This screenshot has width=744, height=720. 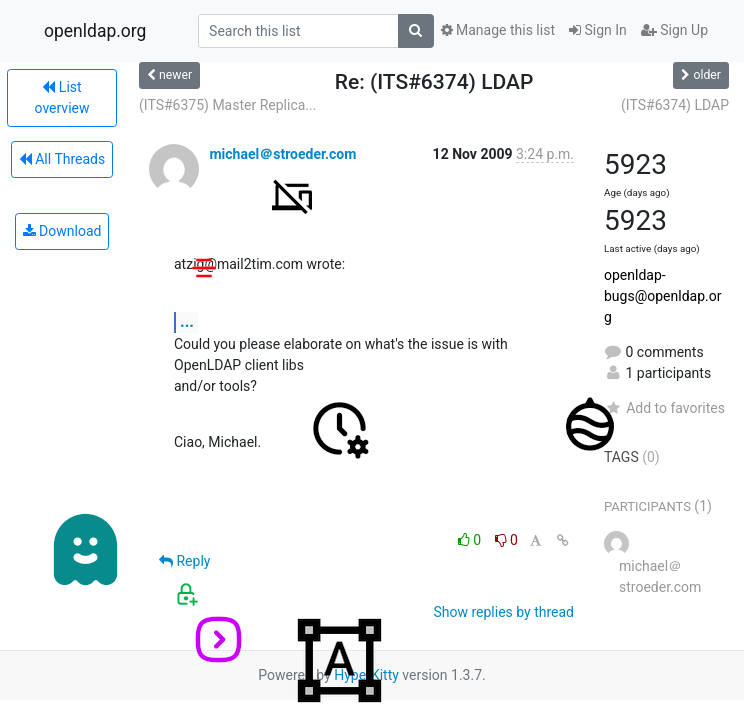 What do you see at coordinates (186, 594) in the screenshot?
I see `add a new password or security credential` at bounding box center [186, 594].